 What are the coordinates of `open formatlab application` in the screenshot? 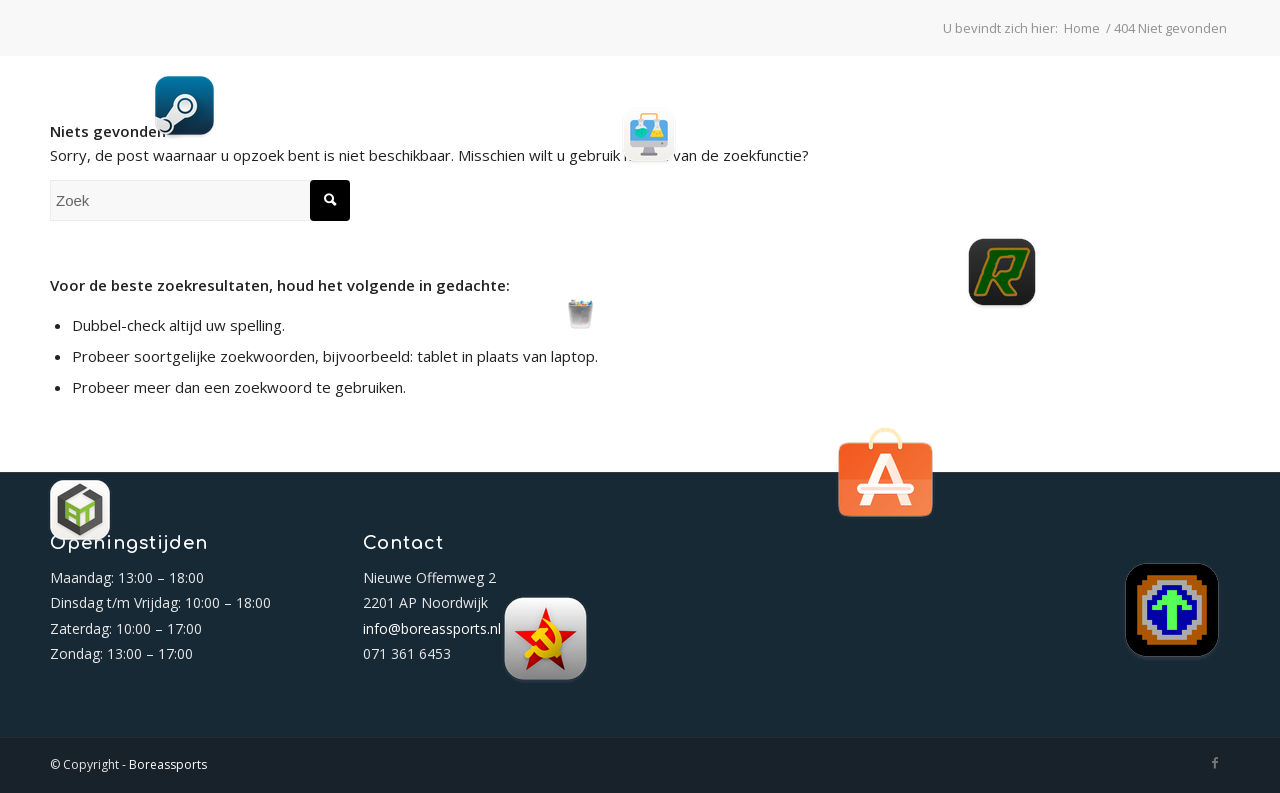 It's located at (649, 135).